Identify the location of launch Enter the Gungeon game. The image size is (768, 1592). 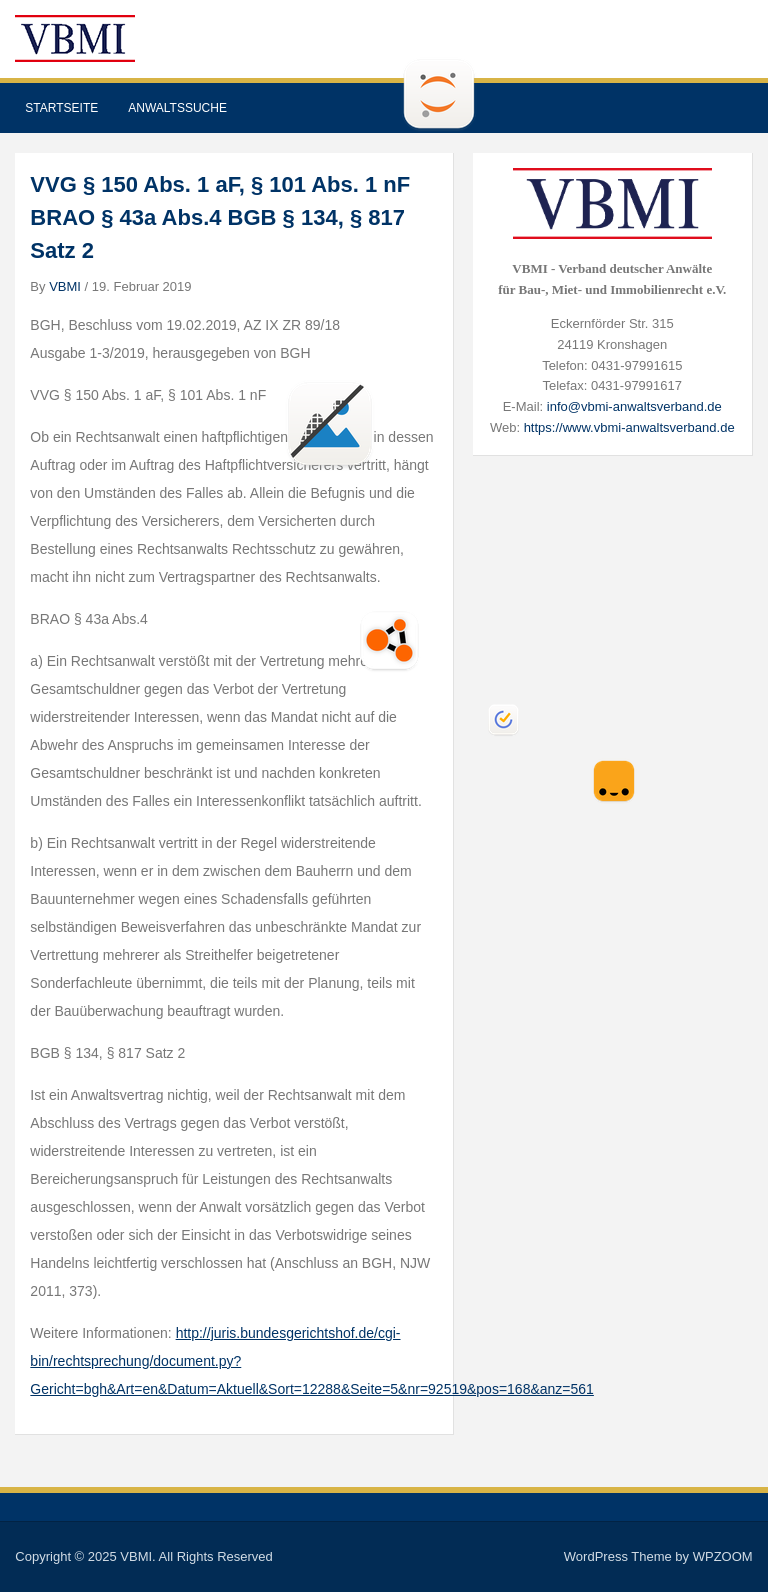
(614, 781).